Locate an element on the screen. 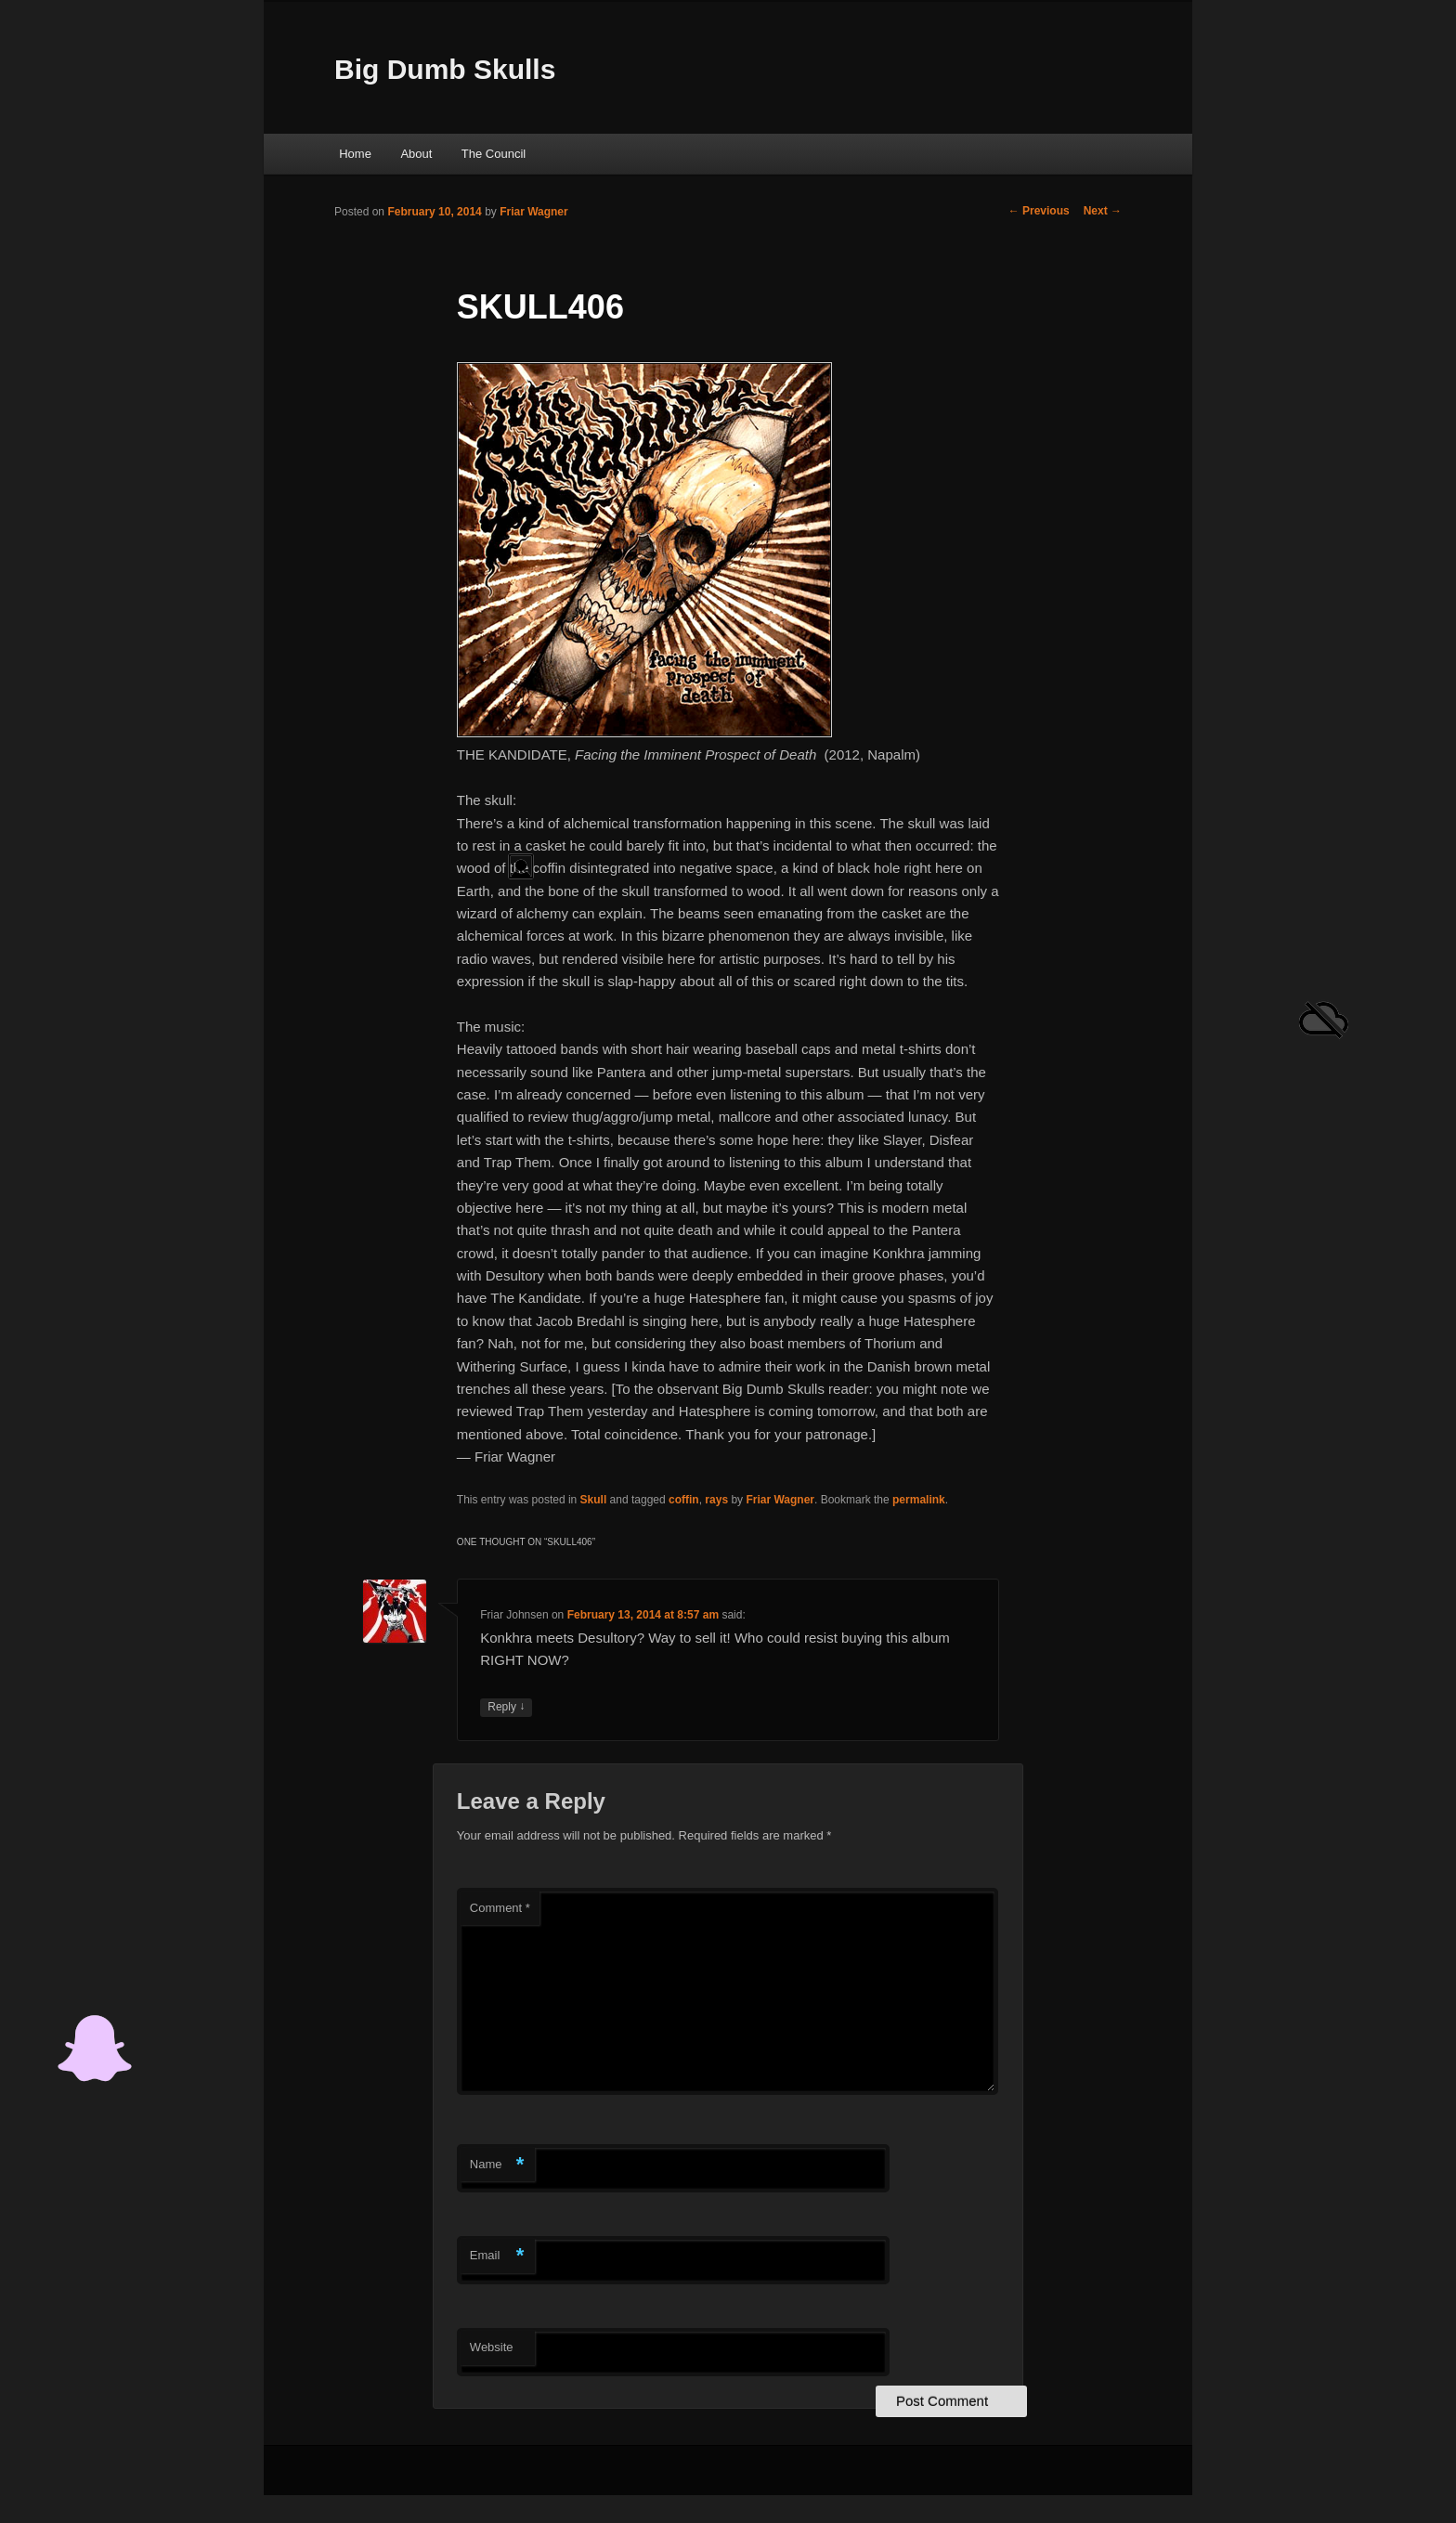 The width and height of the screenshot is (1456, 2523). open Snapchat app is located at coordinates (95, 2049).